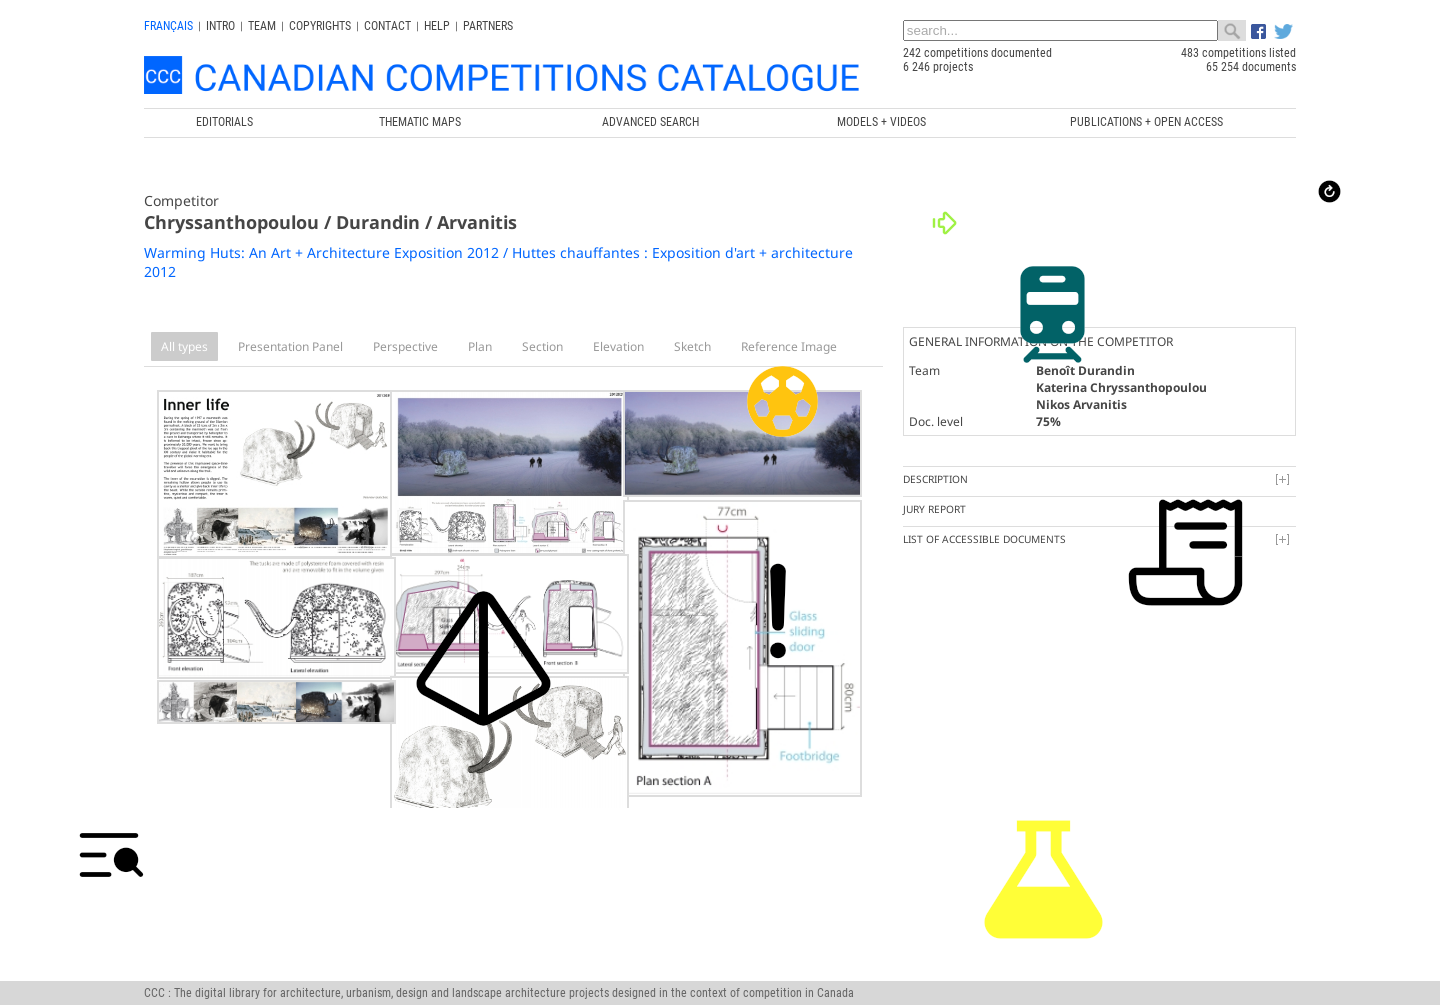 The width and height of the screenshot is (1440, 1005). I want to click on refresh or reload content, so click(1329, 191).